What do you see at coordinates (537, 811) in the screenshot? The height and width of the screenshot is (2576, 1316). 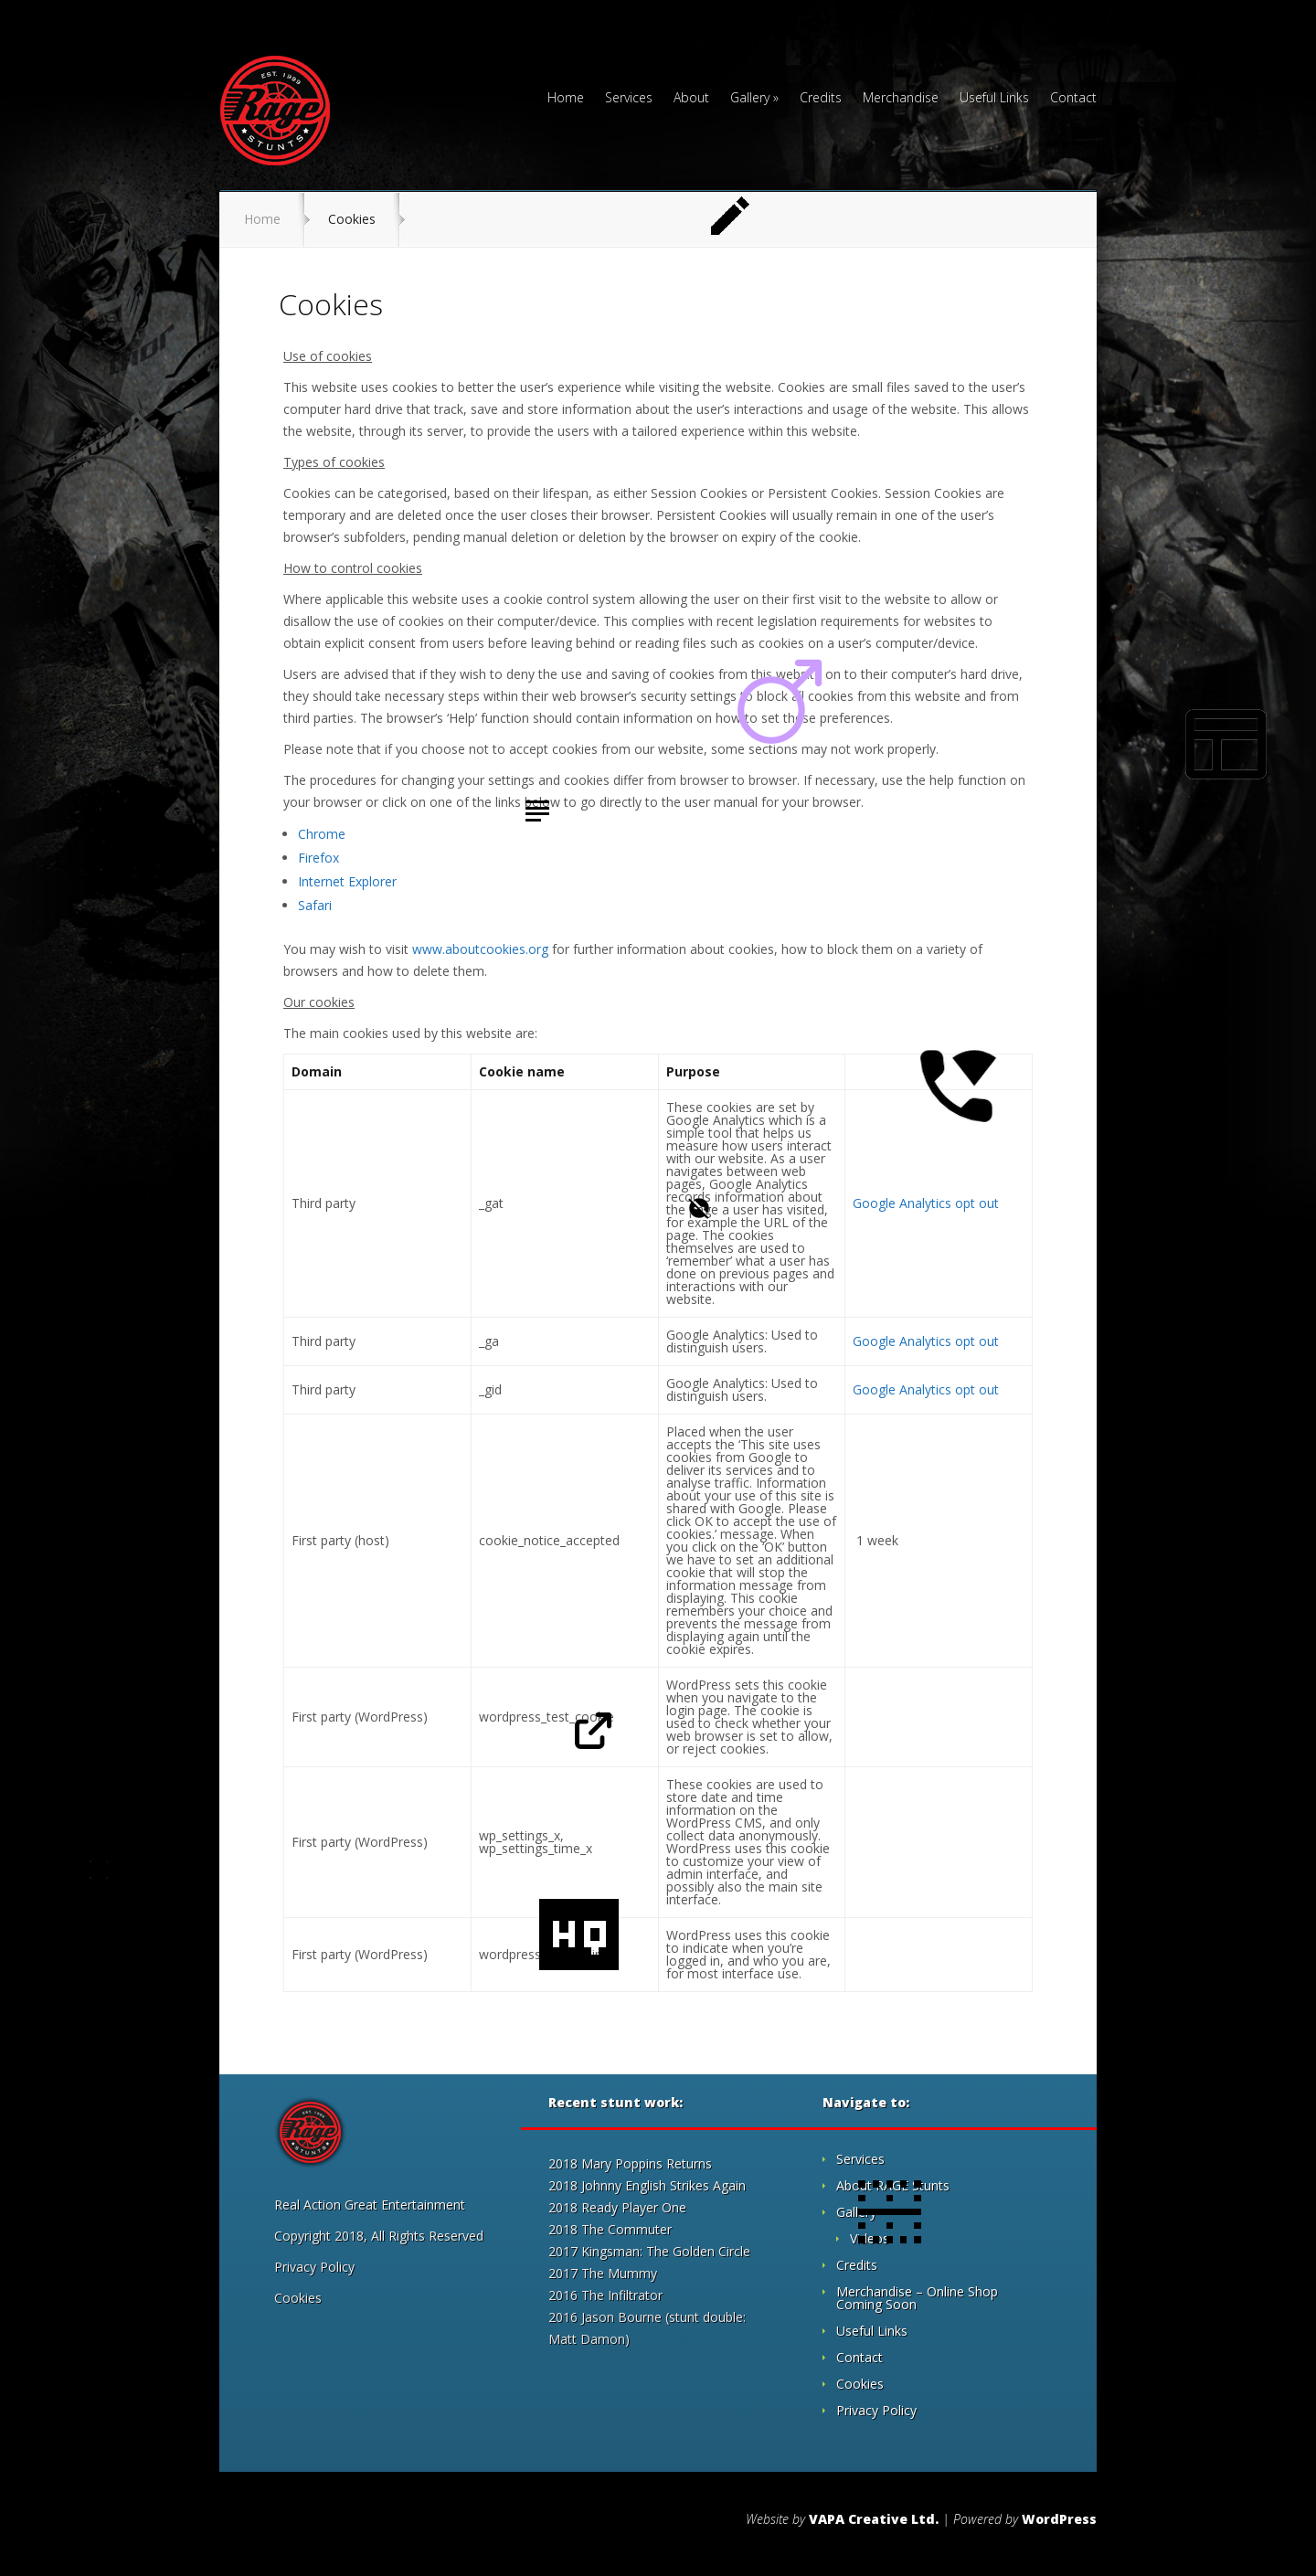 I see `view document or text content` at bounding box center [537, 811].